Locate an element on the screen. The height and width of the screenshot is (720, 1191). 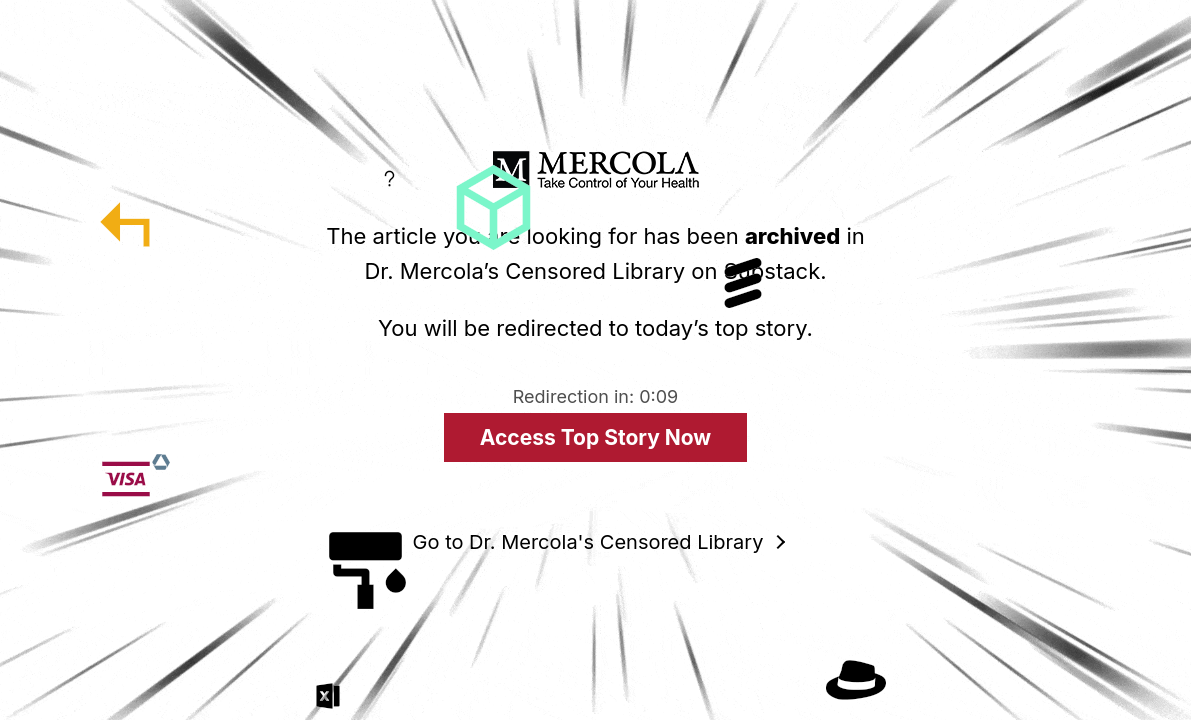
ericsson brand logo is located at coordinates (743, 283).